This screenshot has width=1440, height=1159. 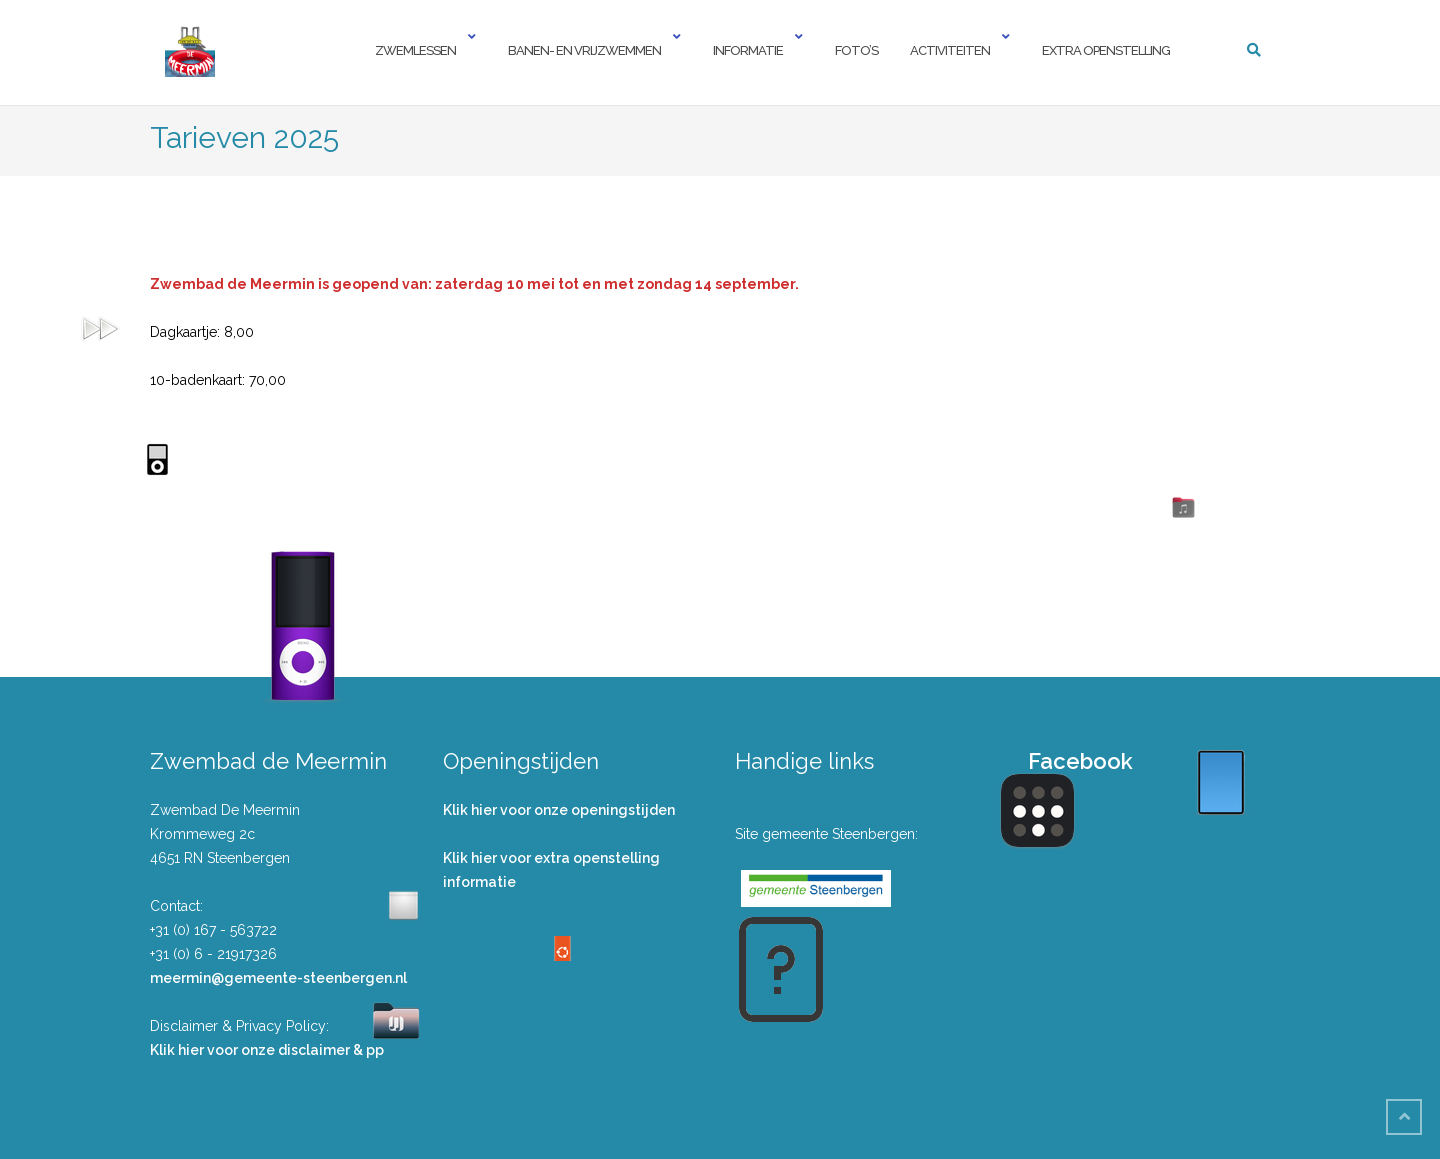 What do you see at coordinates (100, 329) in the screenshot?
I see `skip to next track` at bounding box center [100, 329].